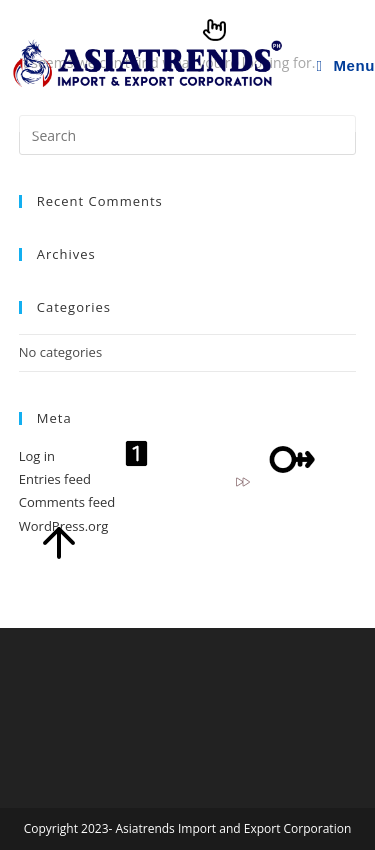 The width and height of the screenshot is (375, 850). I want to click on indicates horizontal male gender symbol or masculine orientation, so click(291, 459).